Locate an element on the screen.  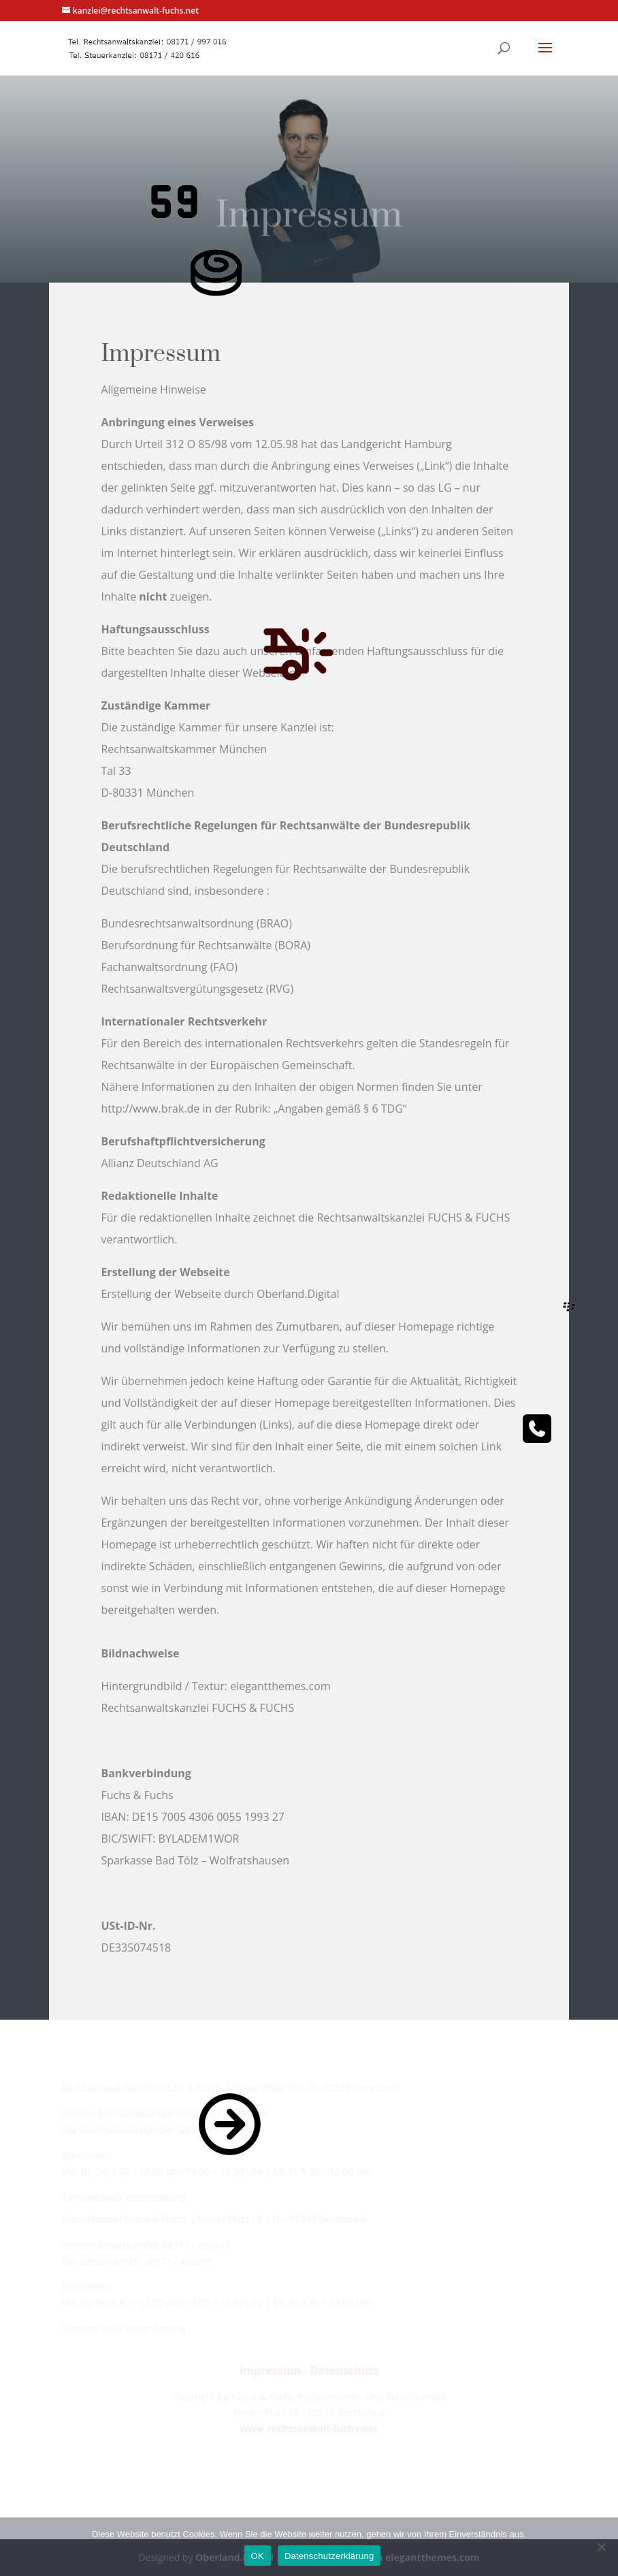
report a vehicle accident is located at coordinates (298, 652).